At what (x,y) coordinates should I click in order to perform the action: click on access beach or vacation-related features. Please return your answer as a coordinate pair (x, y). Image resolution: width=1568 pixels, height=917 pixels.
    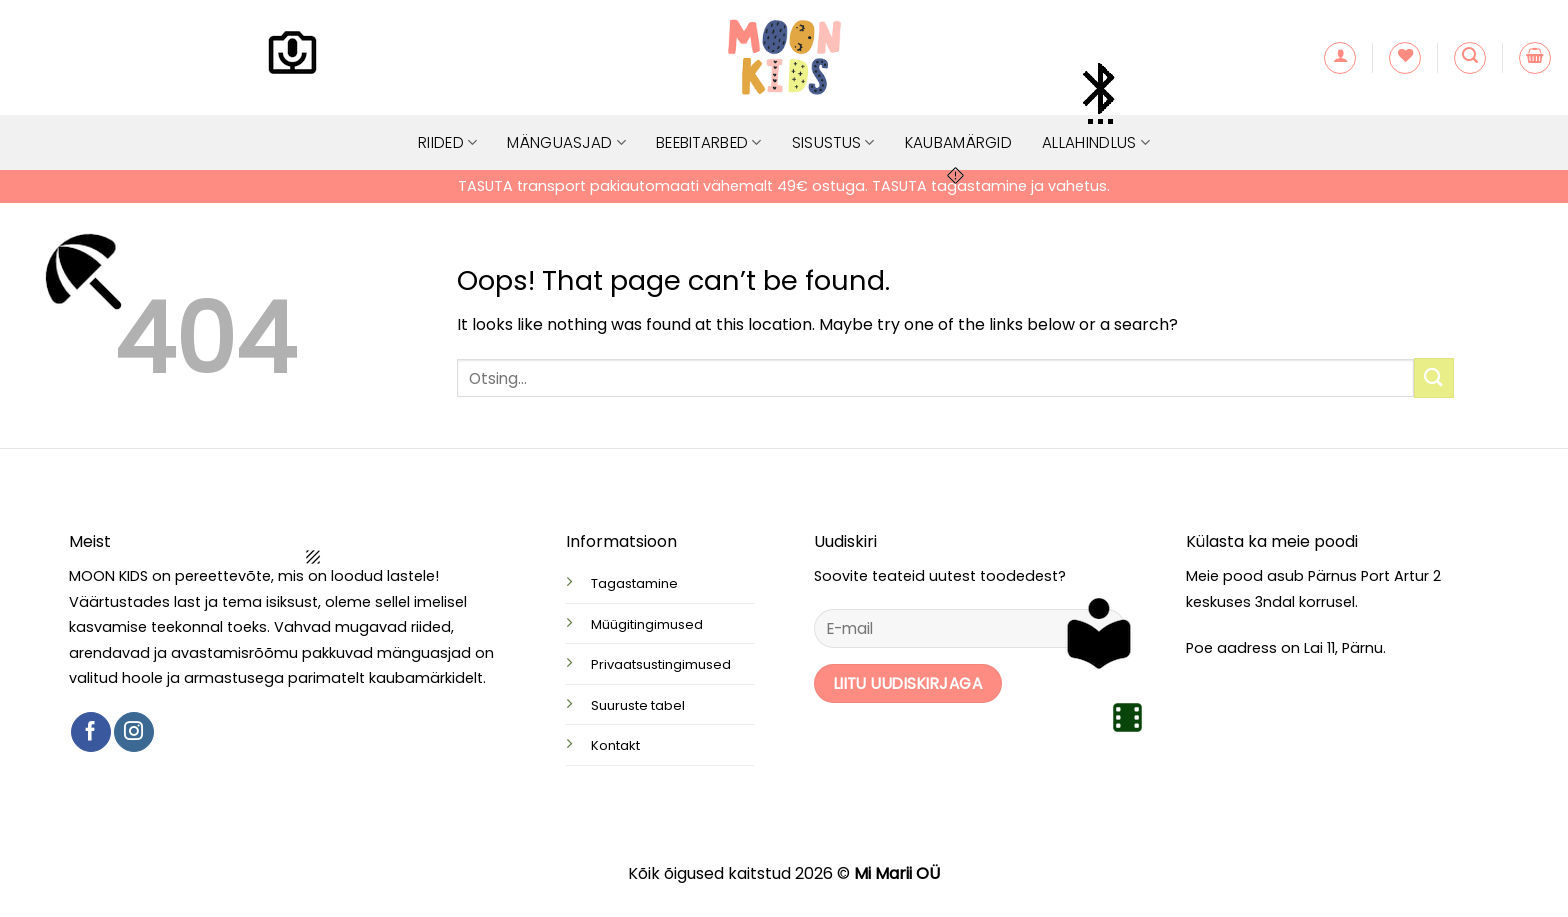
    Looking at the image, I should click on (84, 272).